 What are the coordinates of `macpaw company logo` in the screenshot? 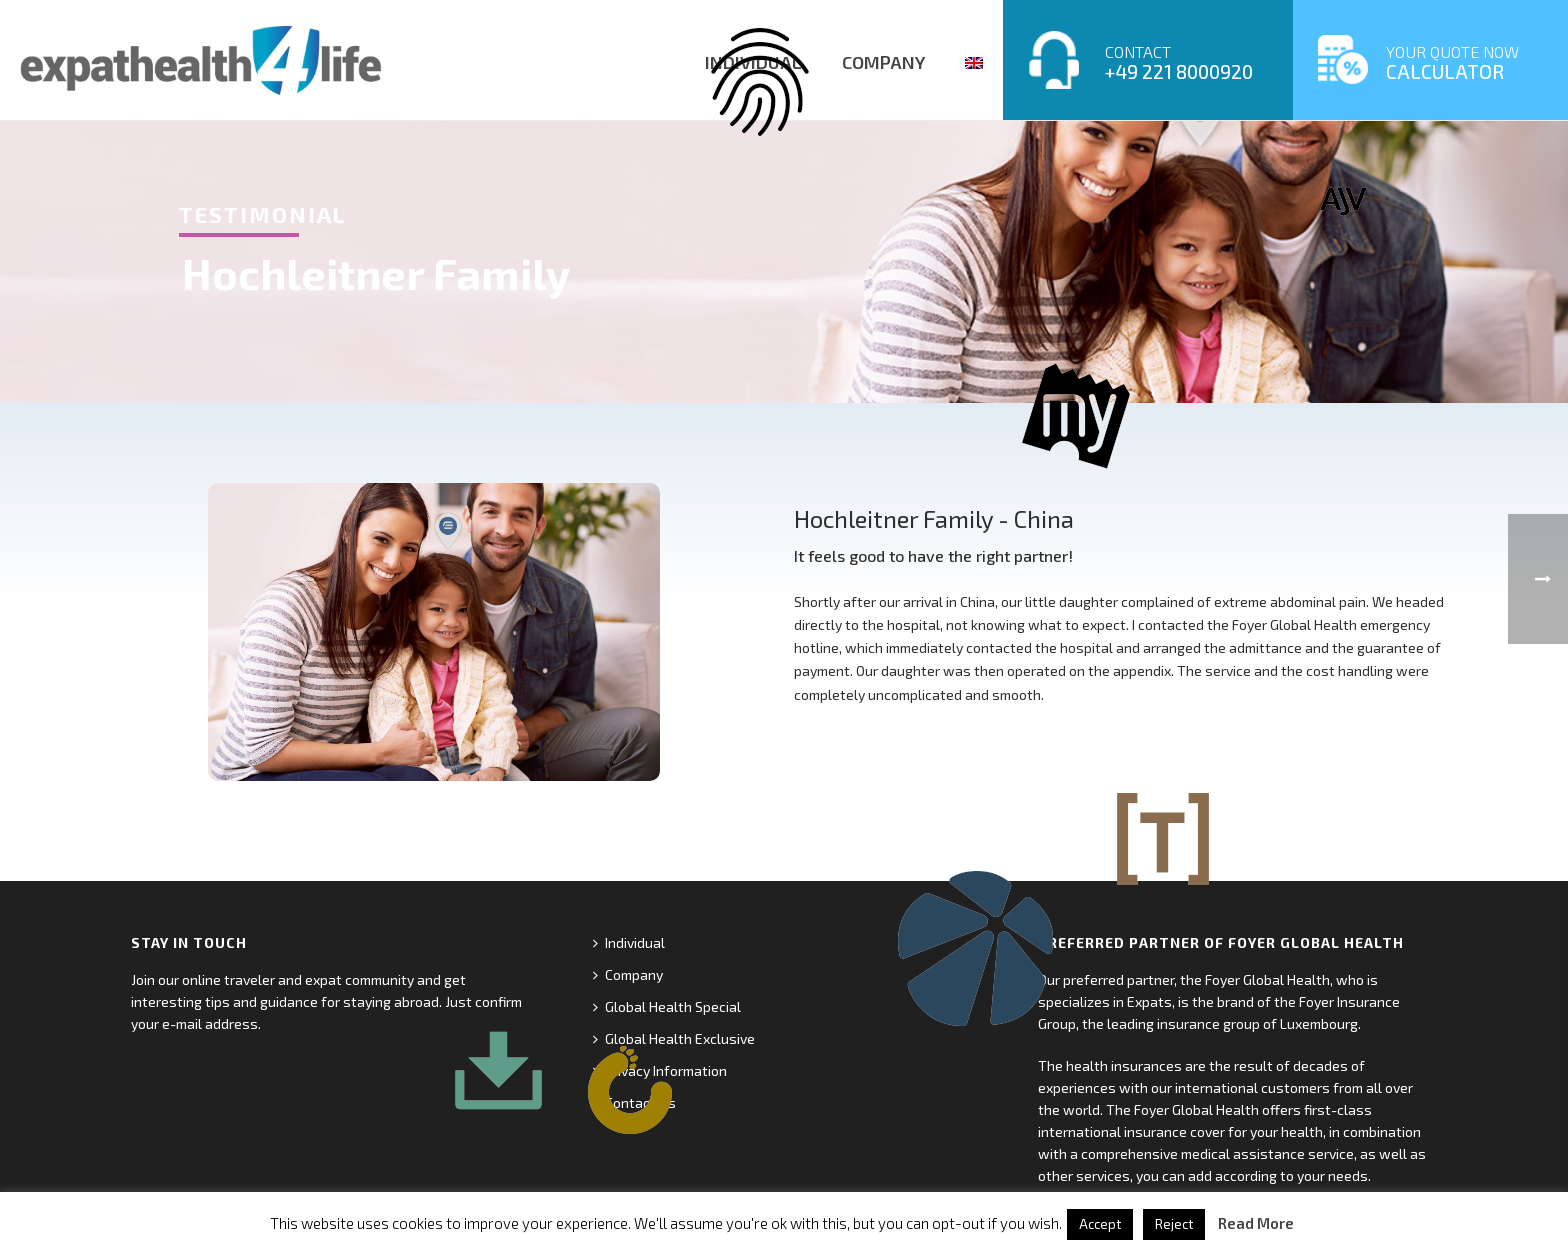 It's located at (630, 1090).